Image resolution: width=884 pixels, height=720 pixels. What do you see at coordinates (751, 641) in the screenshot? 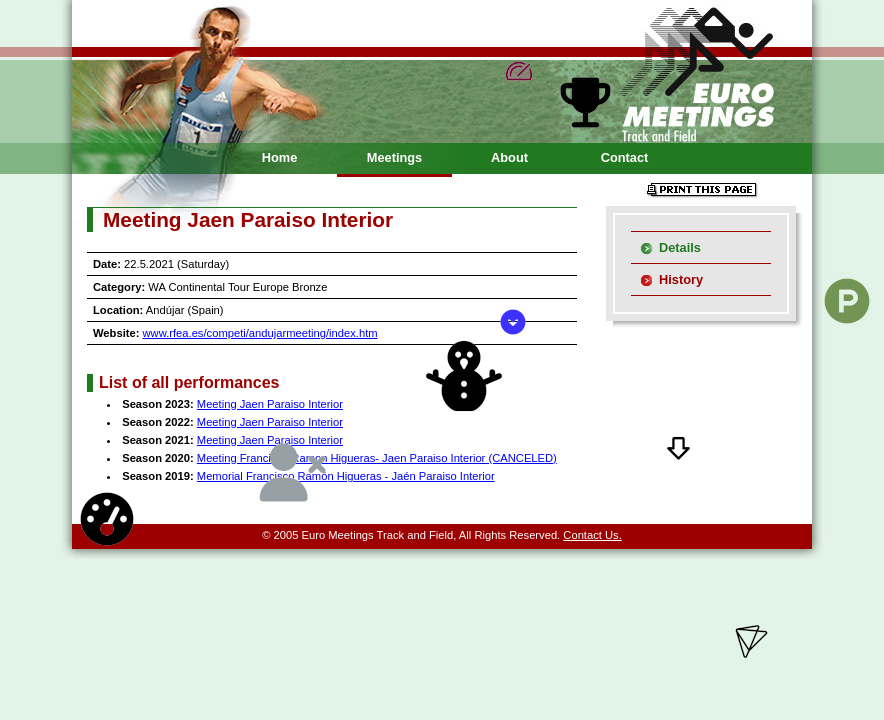
I see `pushed app logo` at bounding box center [751, 641].